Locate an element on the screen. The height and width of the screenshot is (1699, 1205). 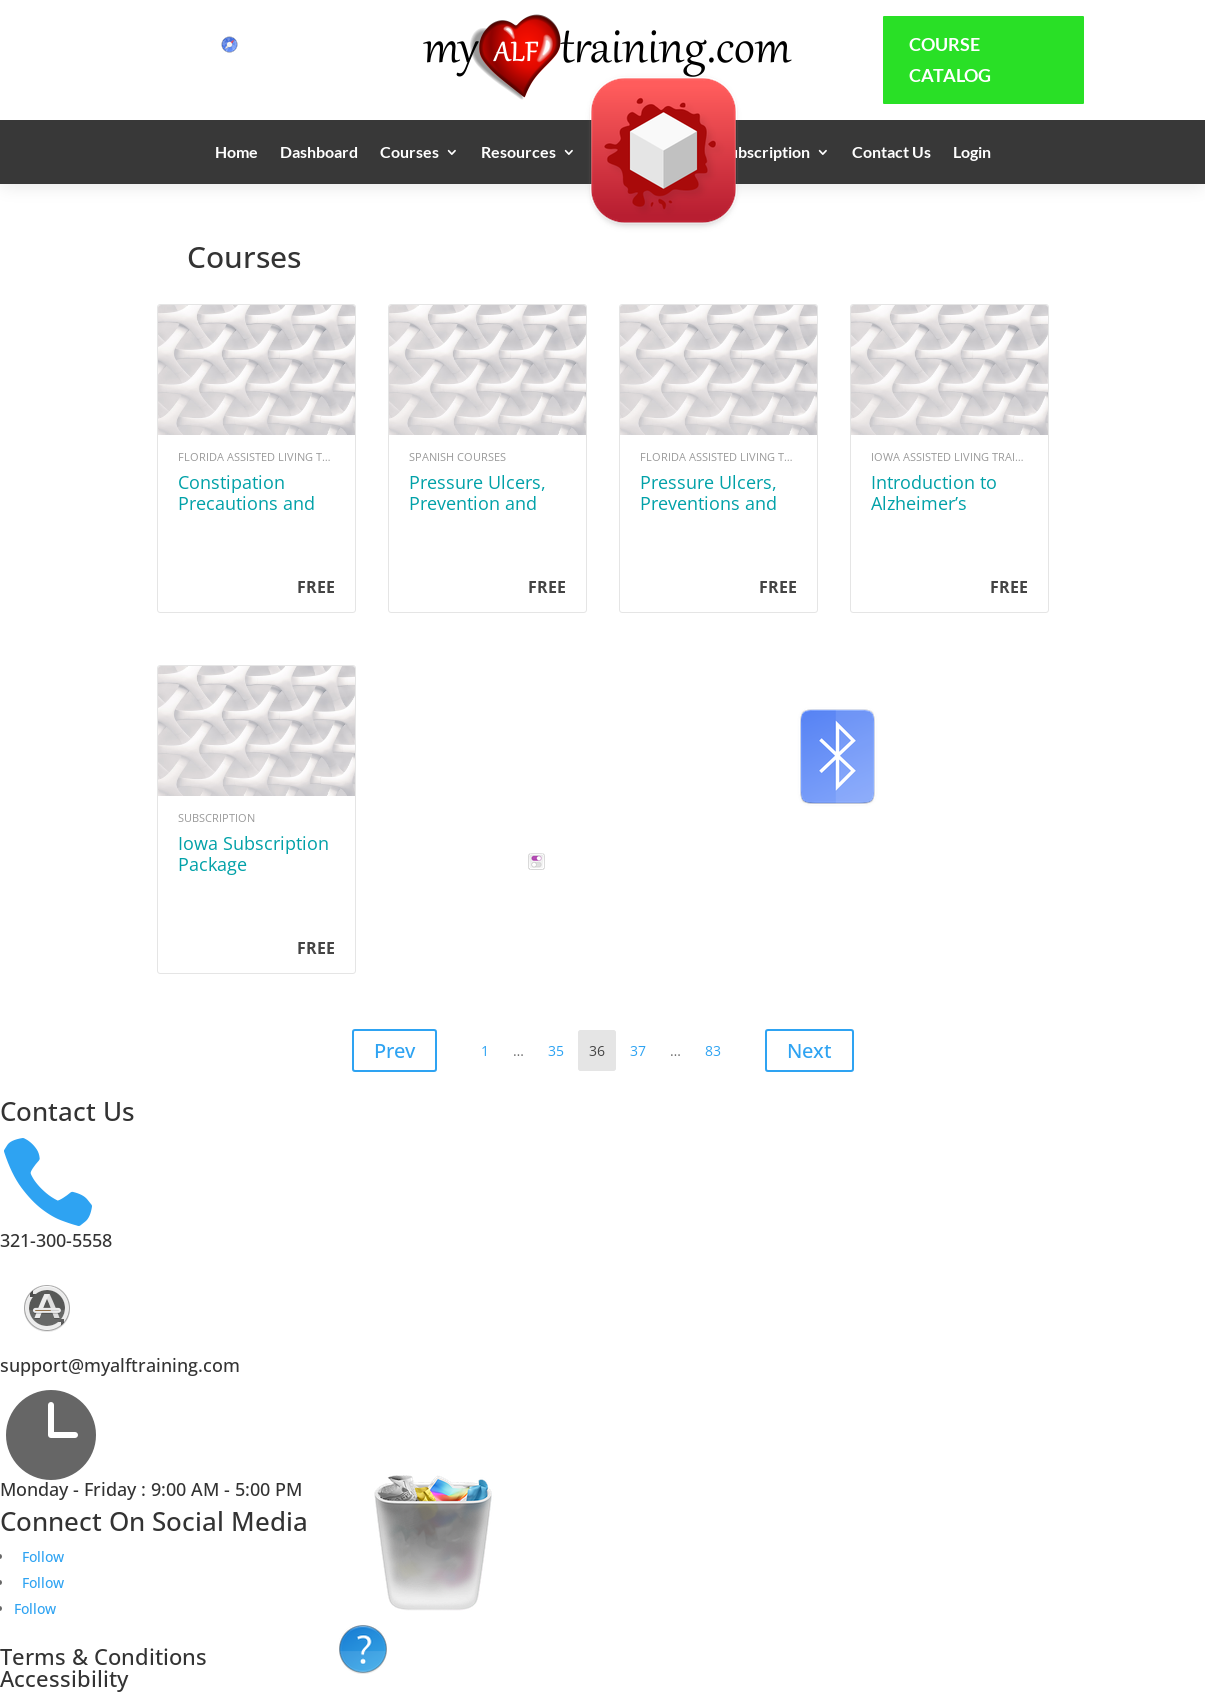
open bluetooth settings is located at coordinates (837, 756).